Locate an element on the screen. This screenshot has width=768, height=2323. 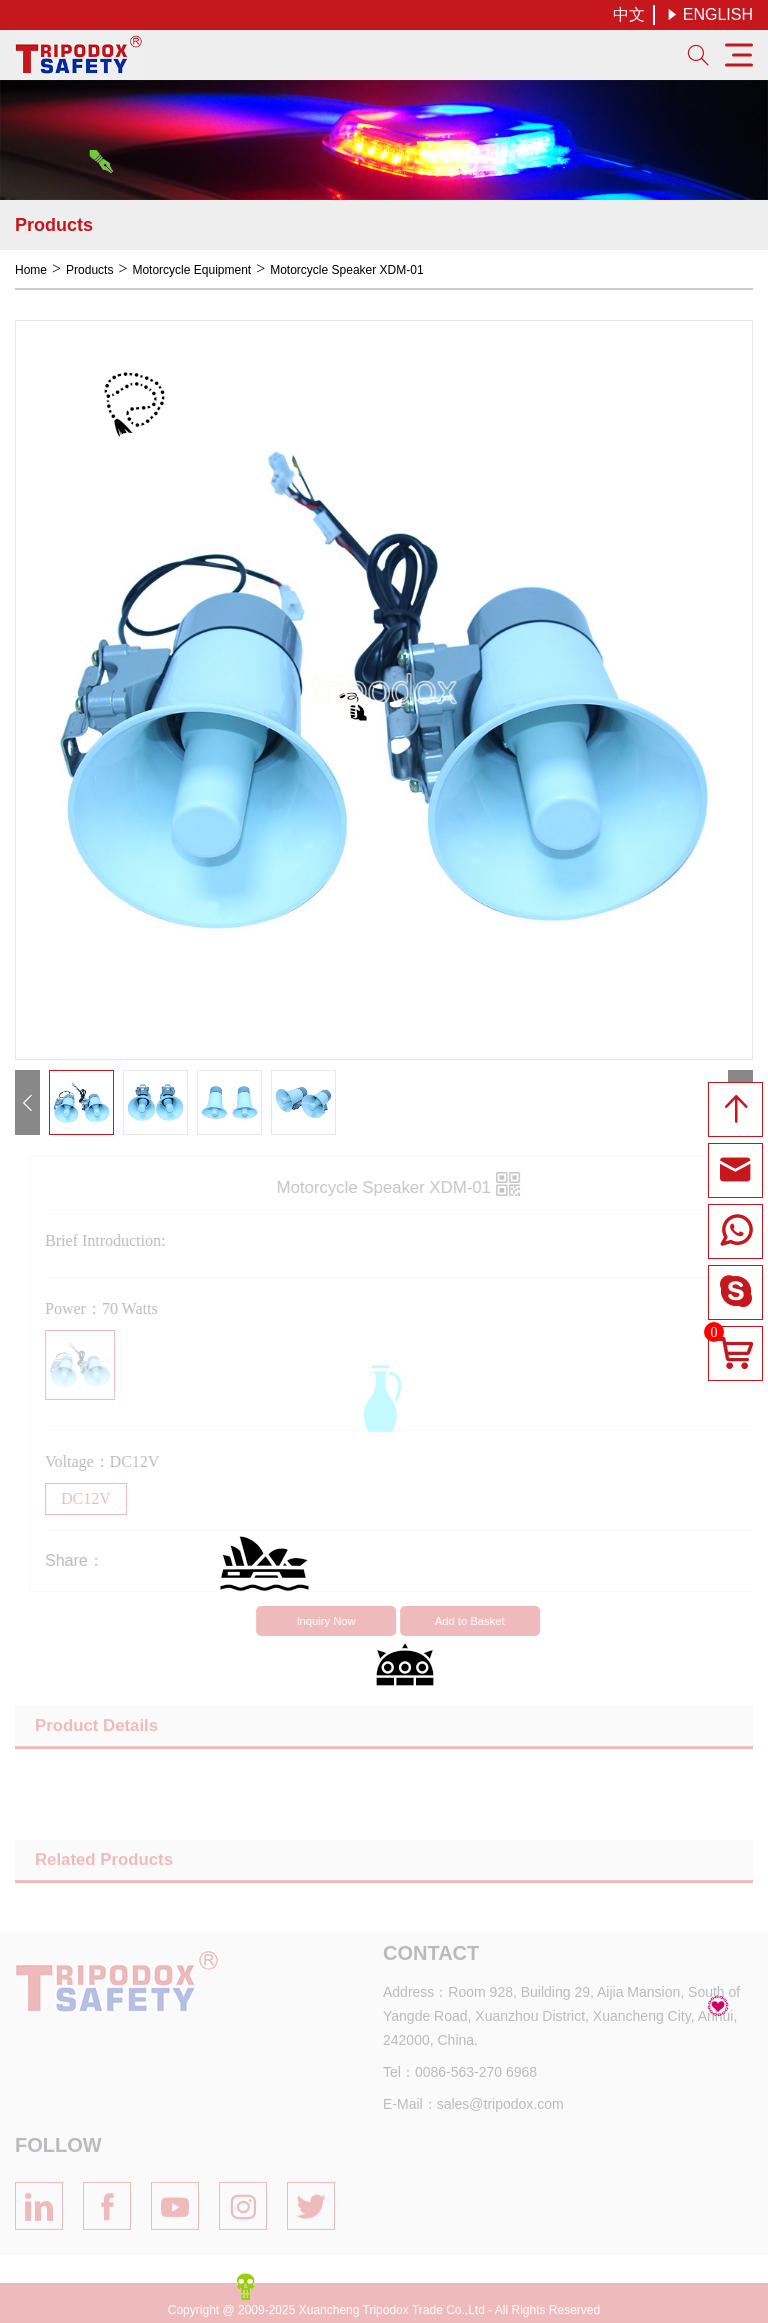
indicates a locked or committed relationship status is located at coordinates (718, 2006).